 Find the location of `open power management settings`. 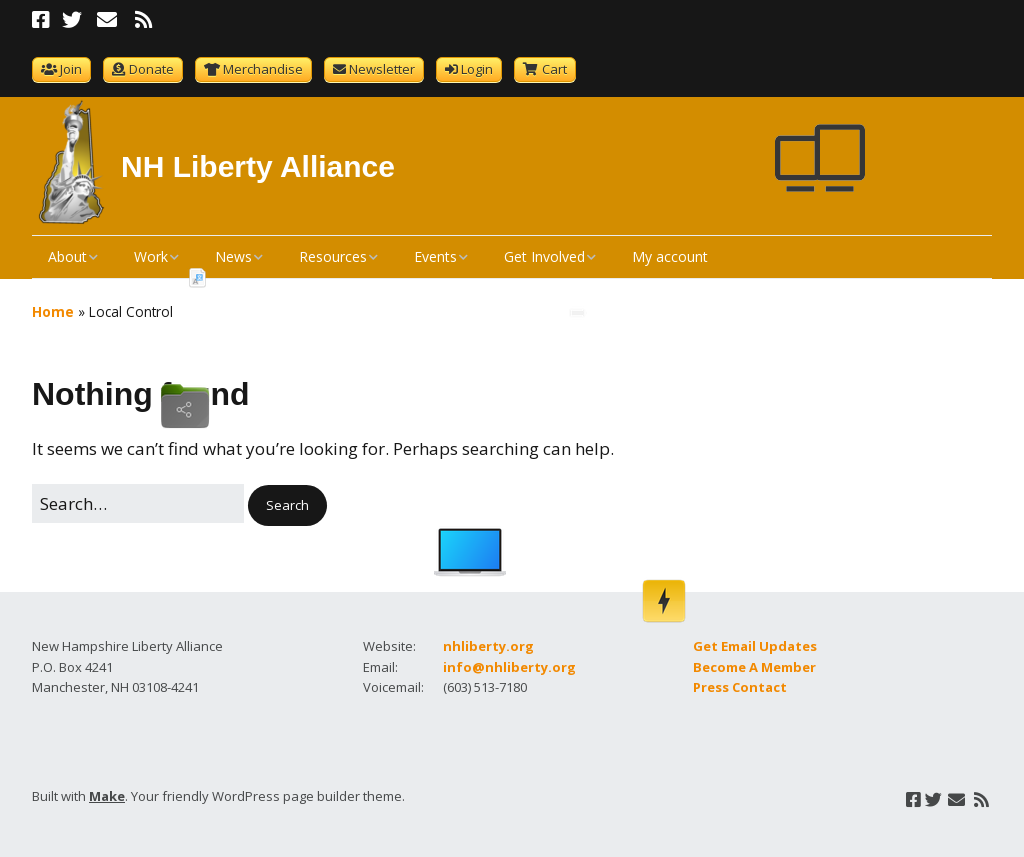

open power management settings is located at coordinates (664, 601).